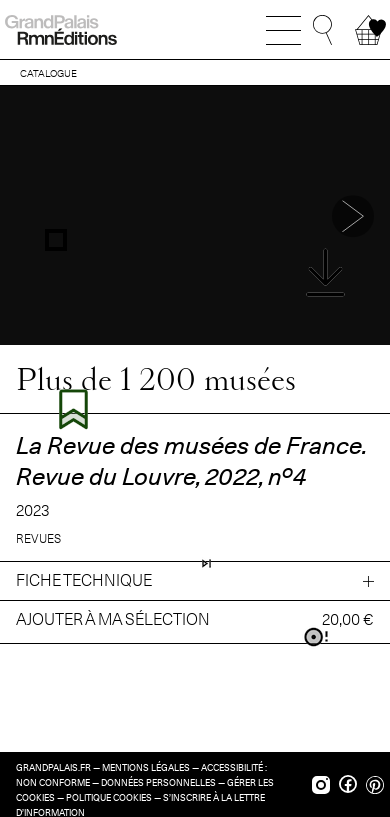 This screenshot has width=390, height=817. I want to click on skip to the next track or video, so click(206, 563).